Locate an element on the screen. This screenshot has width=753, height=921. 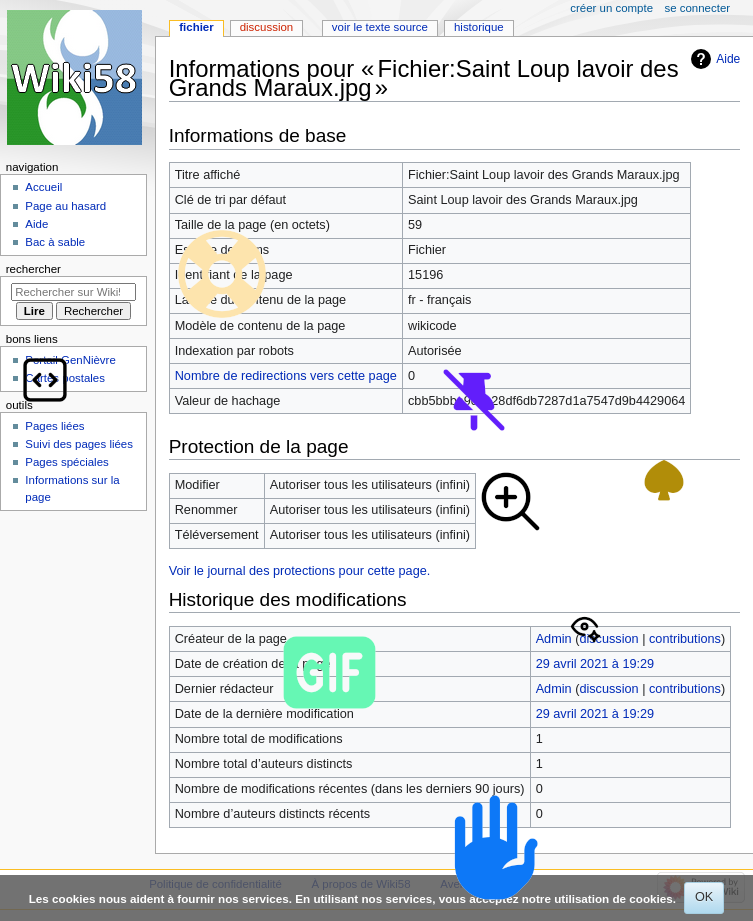
play card games or access a cards app is located at coordinates (664, 481).